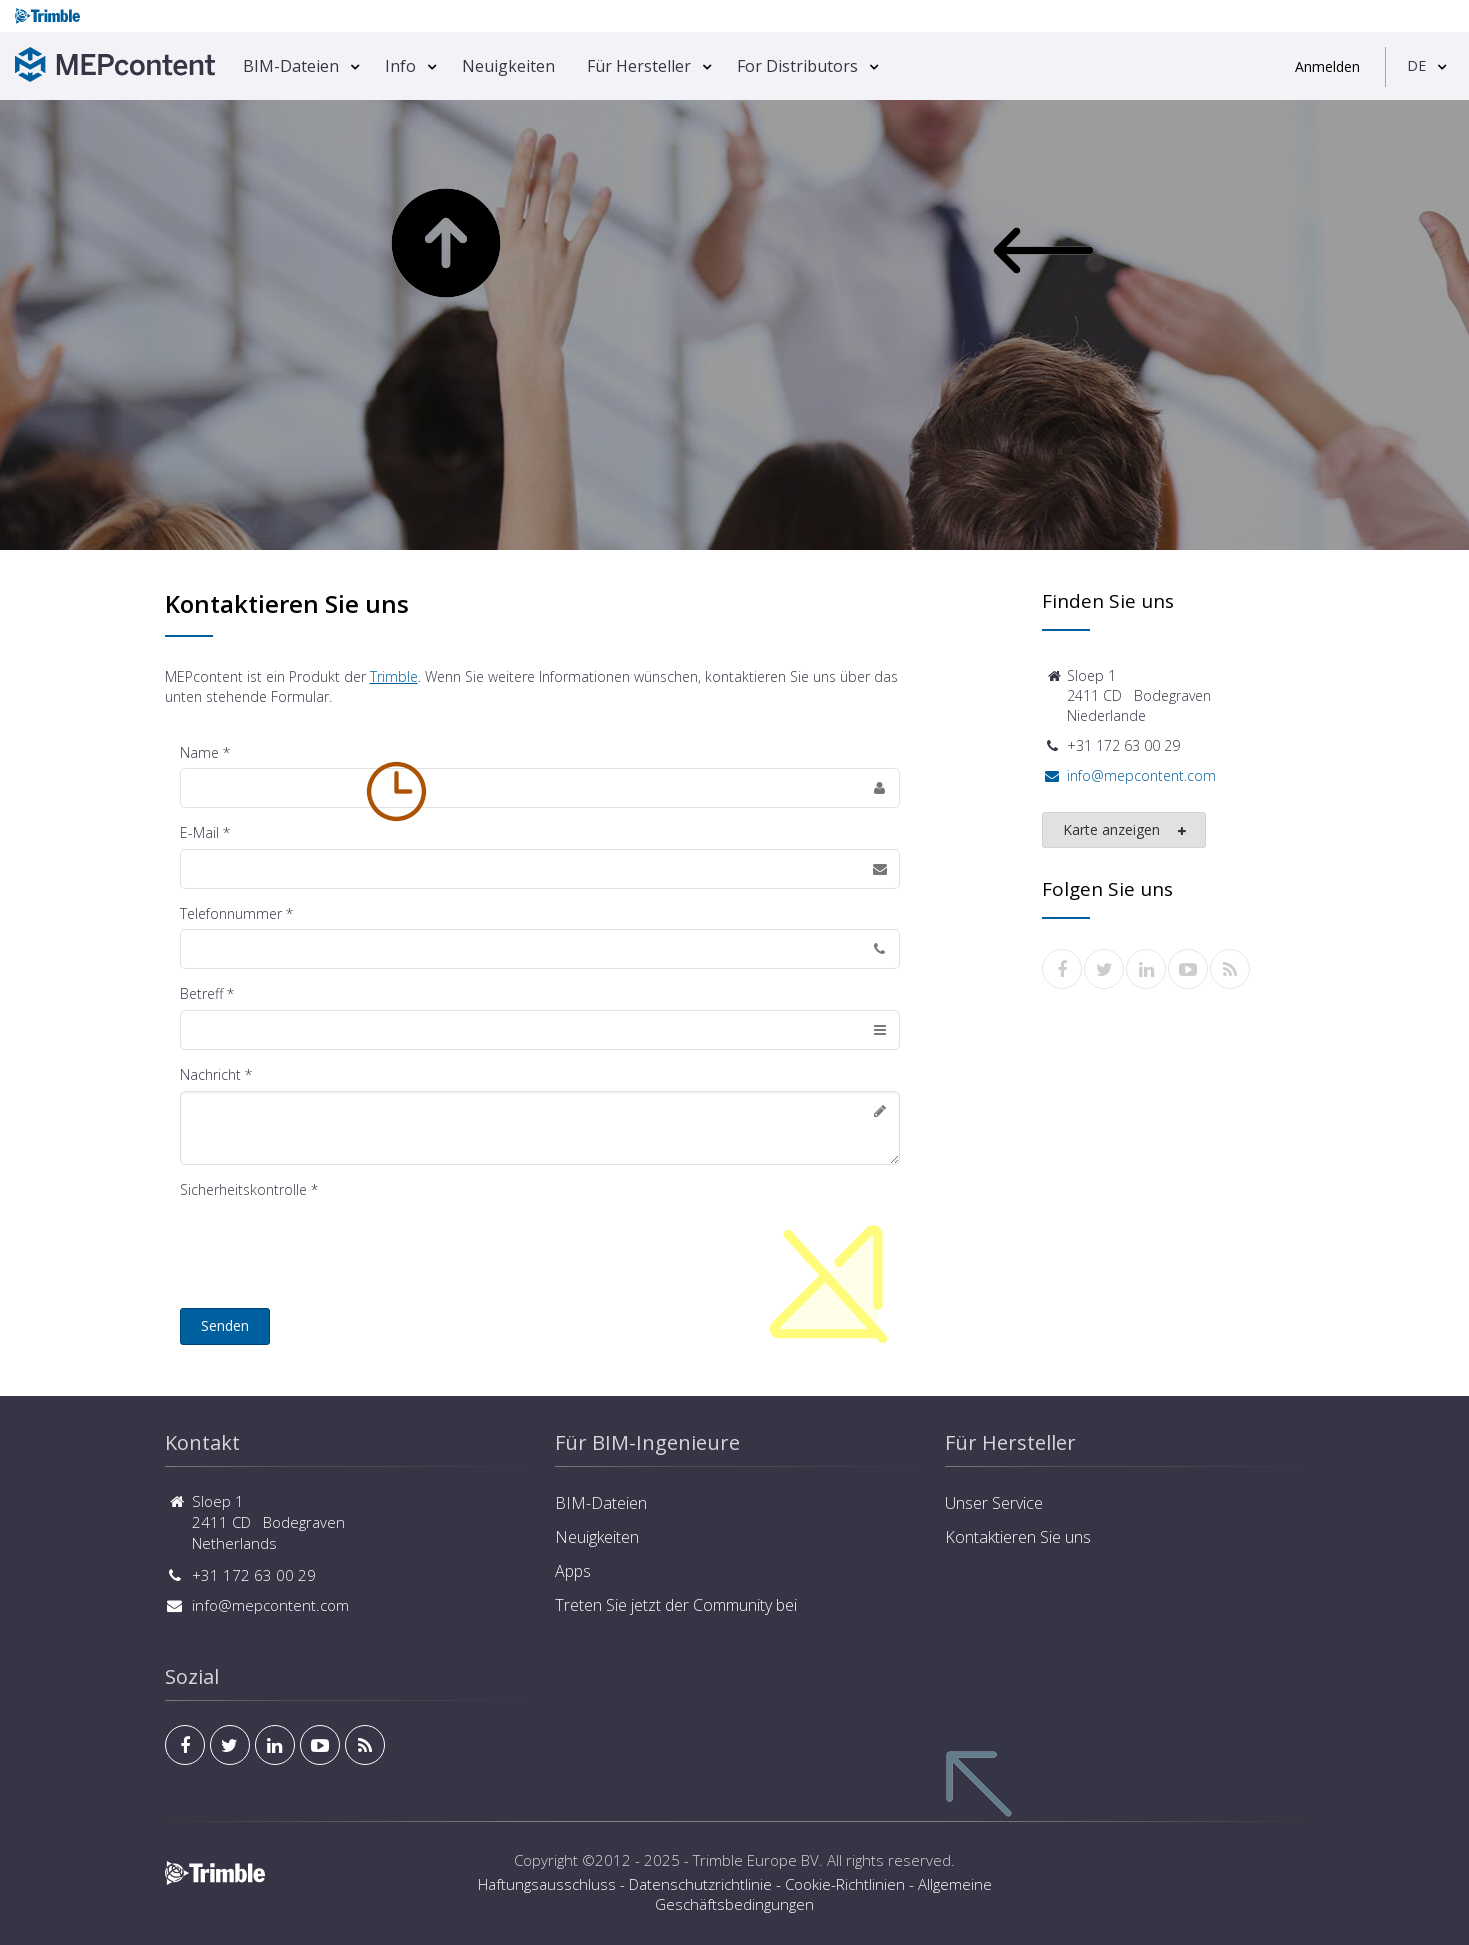 The image size is (1469, 1945). What do you see at coordinates (835, 1286) in the screenshot?
I see `no cellular signal available` at bounding box center [835, 1286].